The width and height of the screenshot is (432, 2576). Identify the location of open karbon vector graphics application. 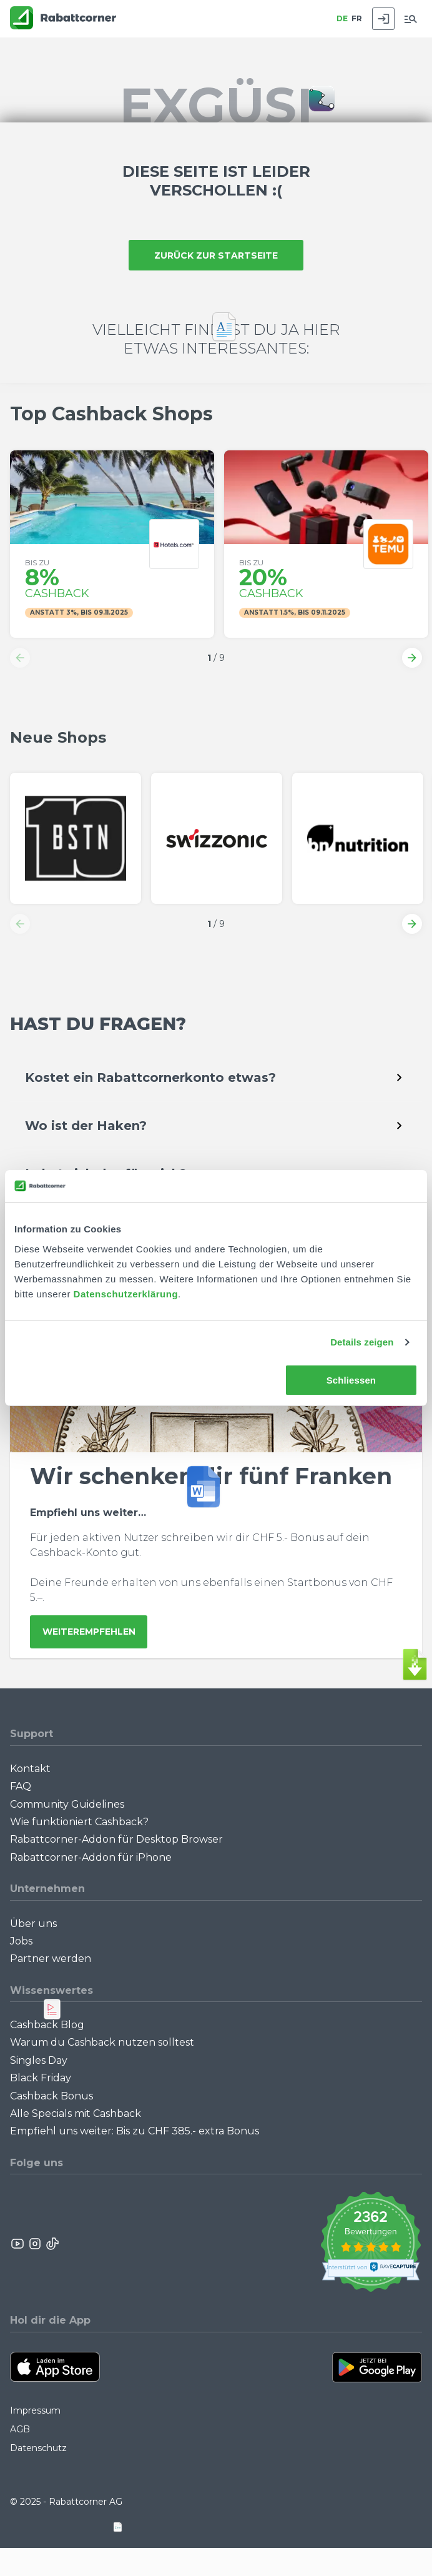
(322, 98).